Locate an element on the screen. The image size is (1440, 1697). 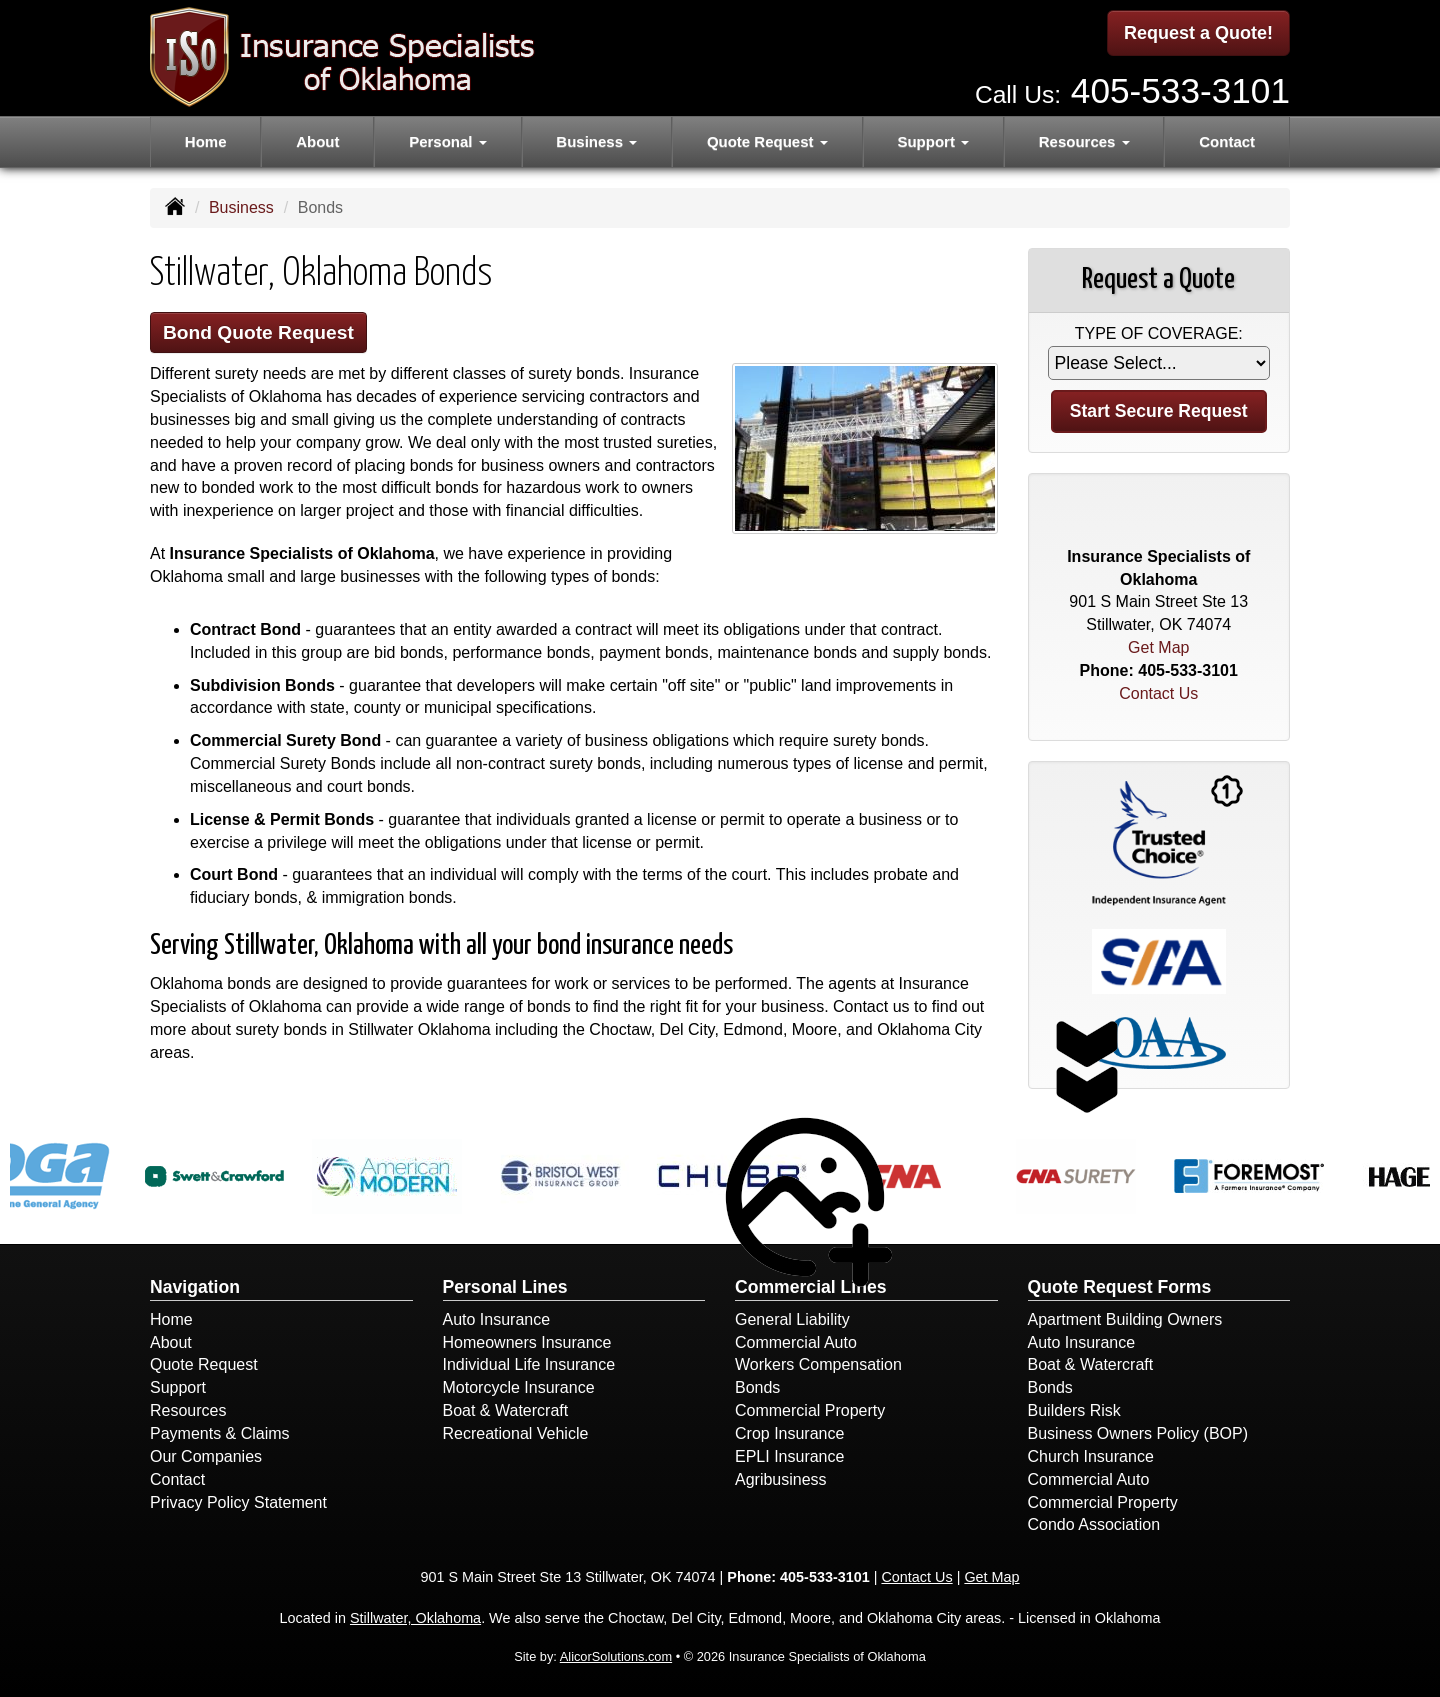
add a new photo to your collection is located at coordinates (805, 1197).